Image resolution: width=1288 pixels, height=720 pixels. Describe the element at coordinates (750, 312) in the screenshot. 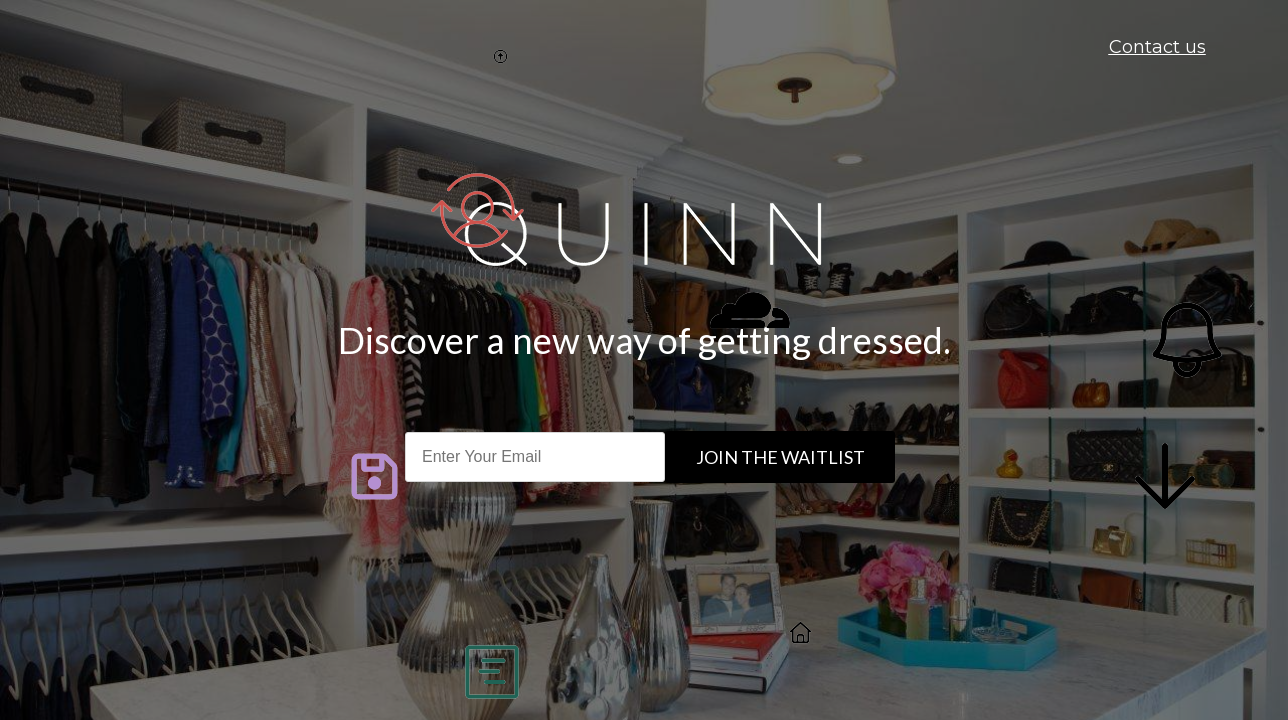

I see `Cloudflare logo` at that location.